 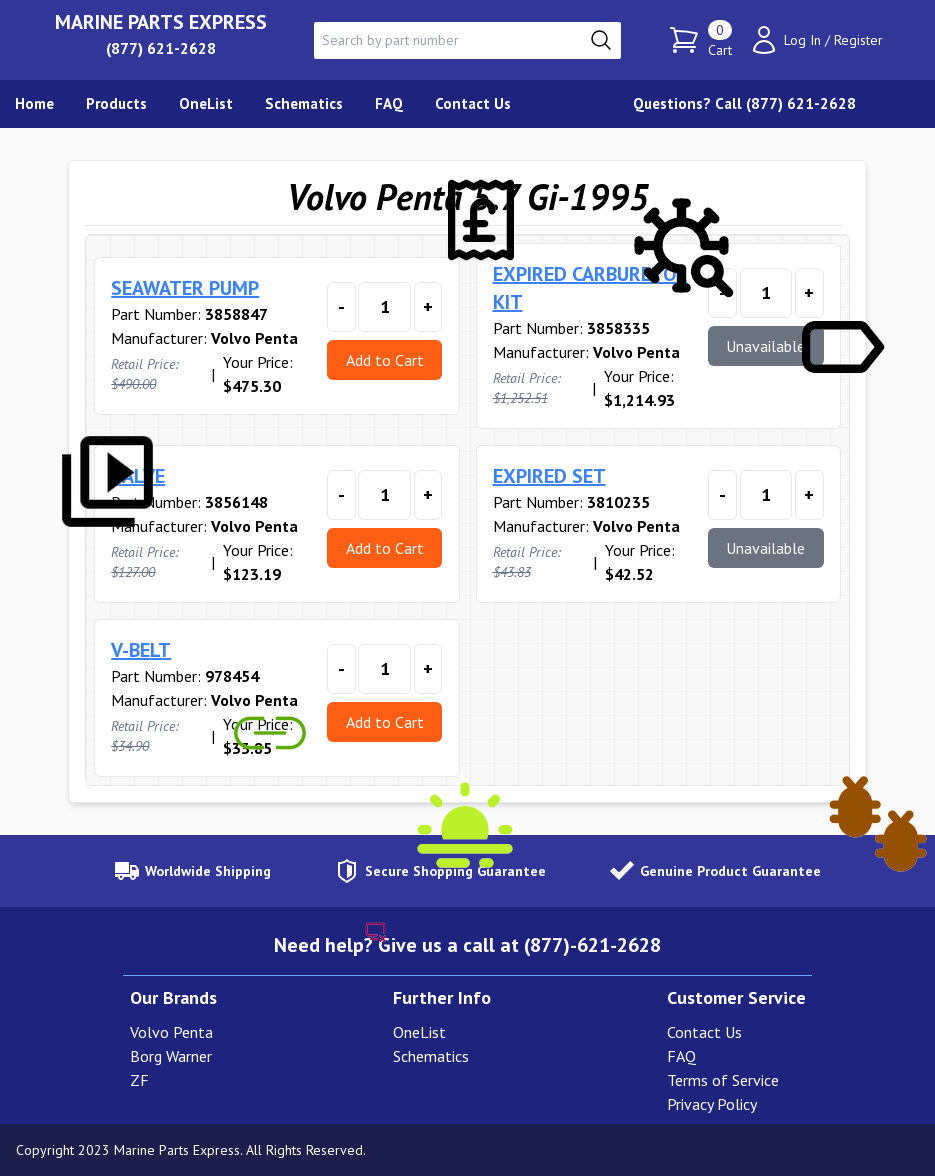 What do you see at coordinates (481, 220) in the screenshot?
I see `view receipt or transaction in pounds sterling` at bounding box center [481, 220].